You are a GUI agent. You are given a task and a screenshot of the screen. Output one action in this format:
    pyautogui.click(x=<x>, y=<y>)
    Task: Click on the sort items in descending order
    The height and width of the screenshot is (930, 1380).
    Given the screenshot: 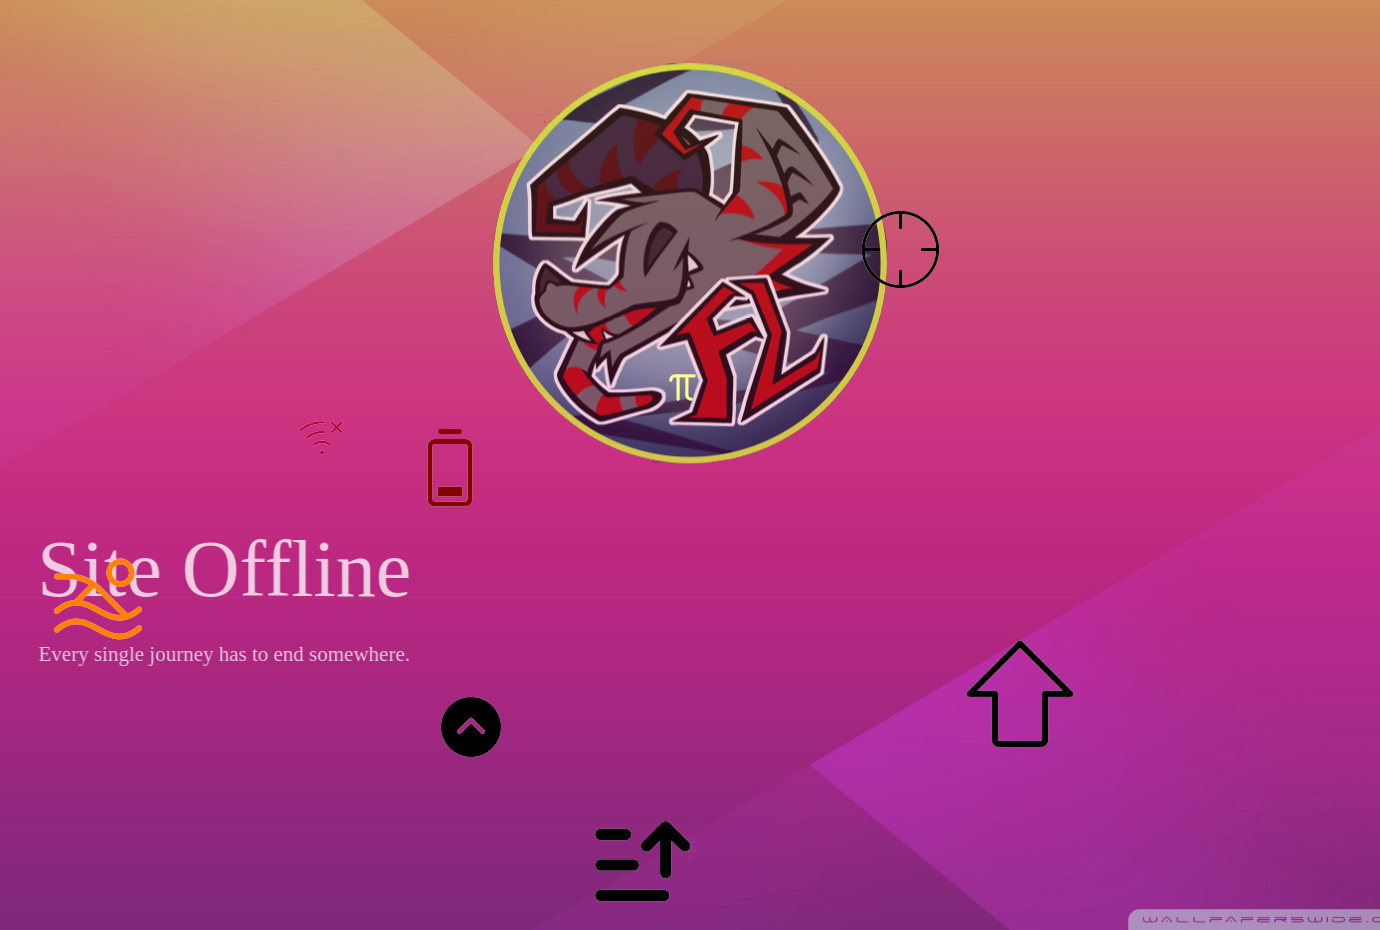 What is the action you would take?
    pyautogui.click(x=639, y=865)
    